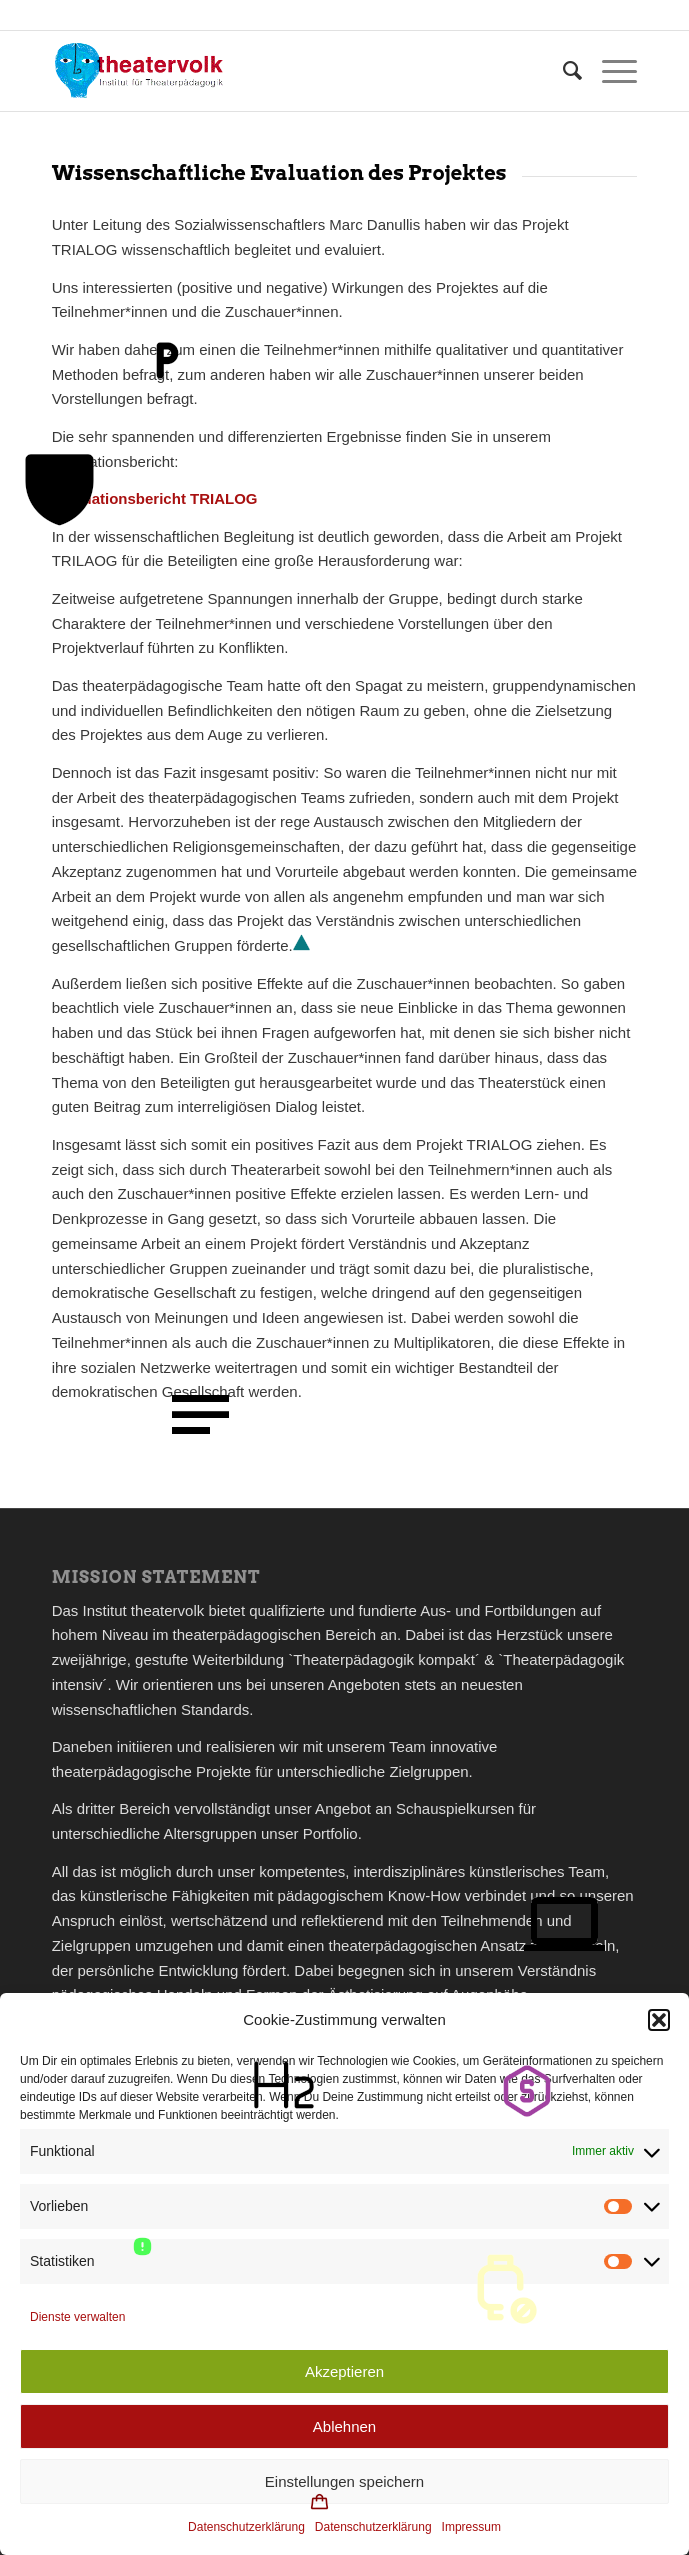  I want to click on view or access notes, so click(200, 1414).